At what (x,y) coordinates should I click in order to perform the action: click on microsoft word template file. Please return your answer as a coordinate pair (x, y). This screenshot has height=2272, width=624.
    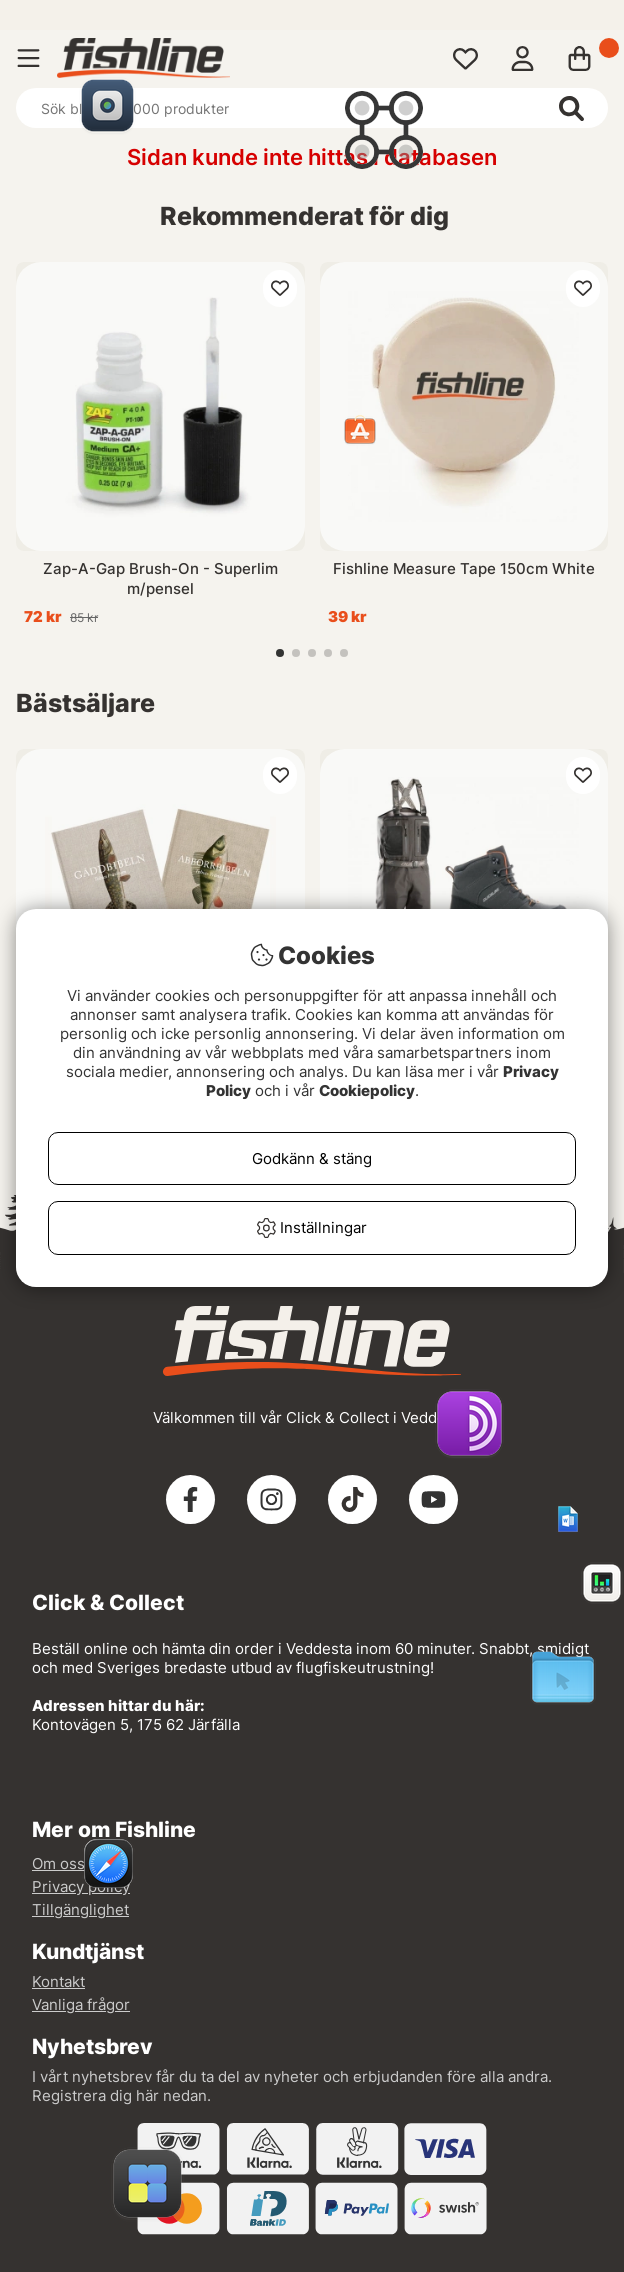
    Looking at the image, I should click on (568, 1519).